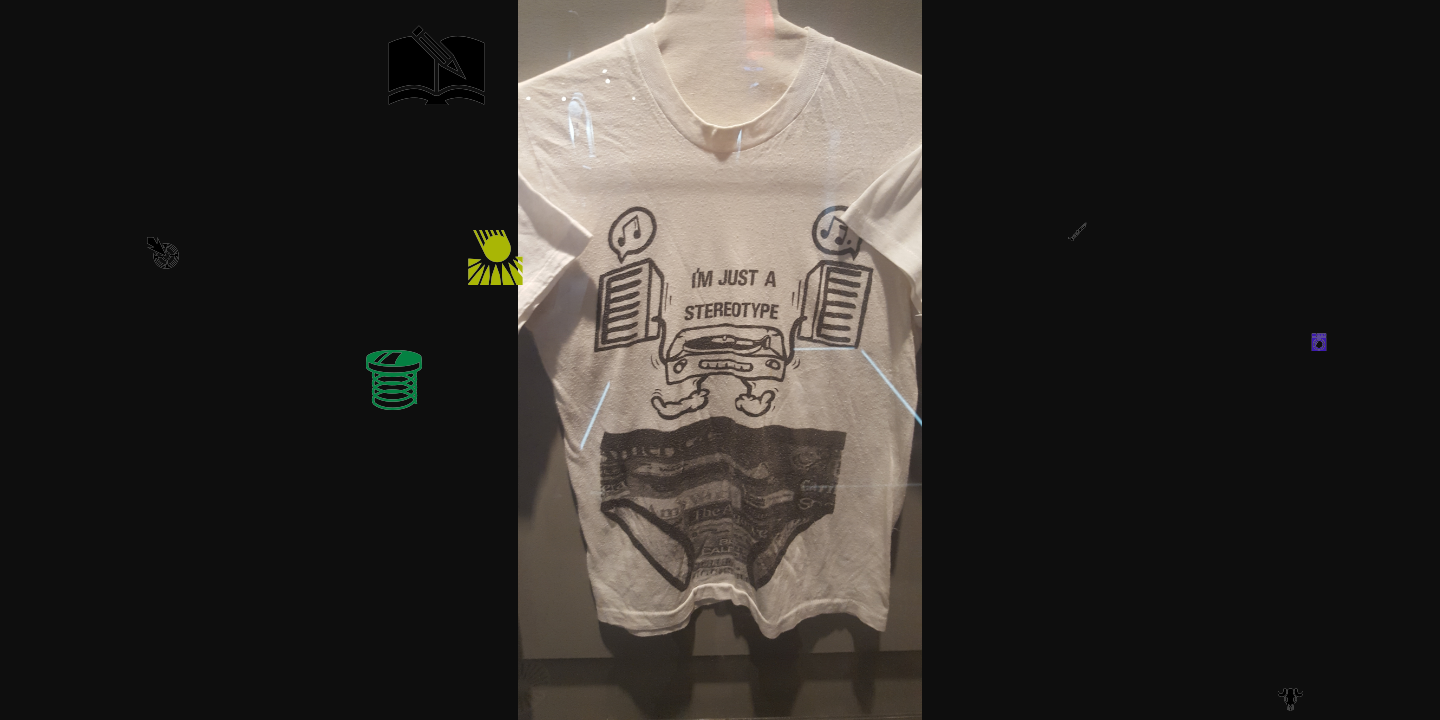 The image size is (1440, 720). I want to click on spring or bounce mechanic in a game, so click(394, 380).